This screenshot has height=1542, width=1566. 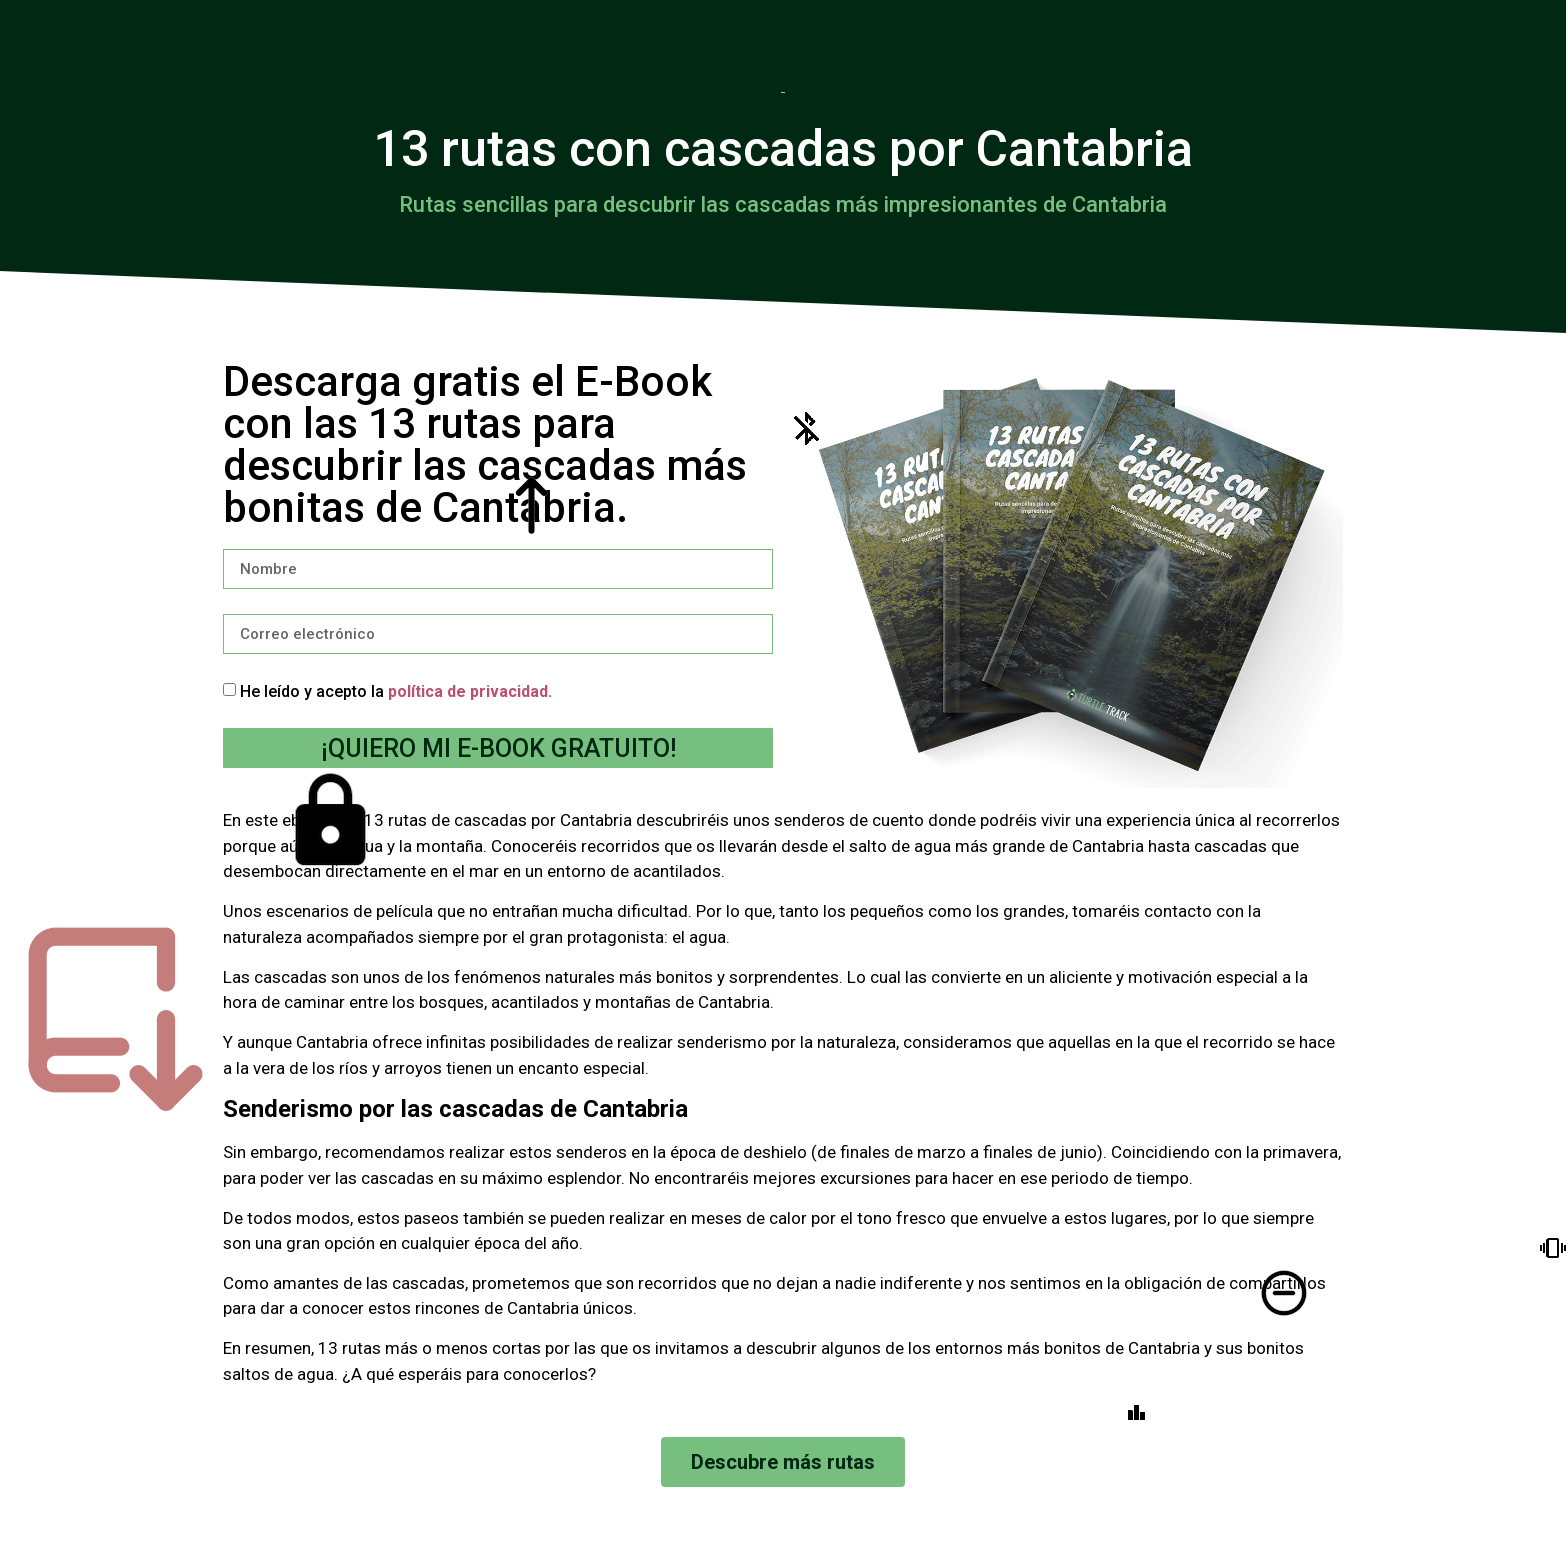 I want to click on download an ebook or publication, so click(x=111, y=1010).